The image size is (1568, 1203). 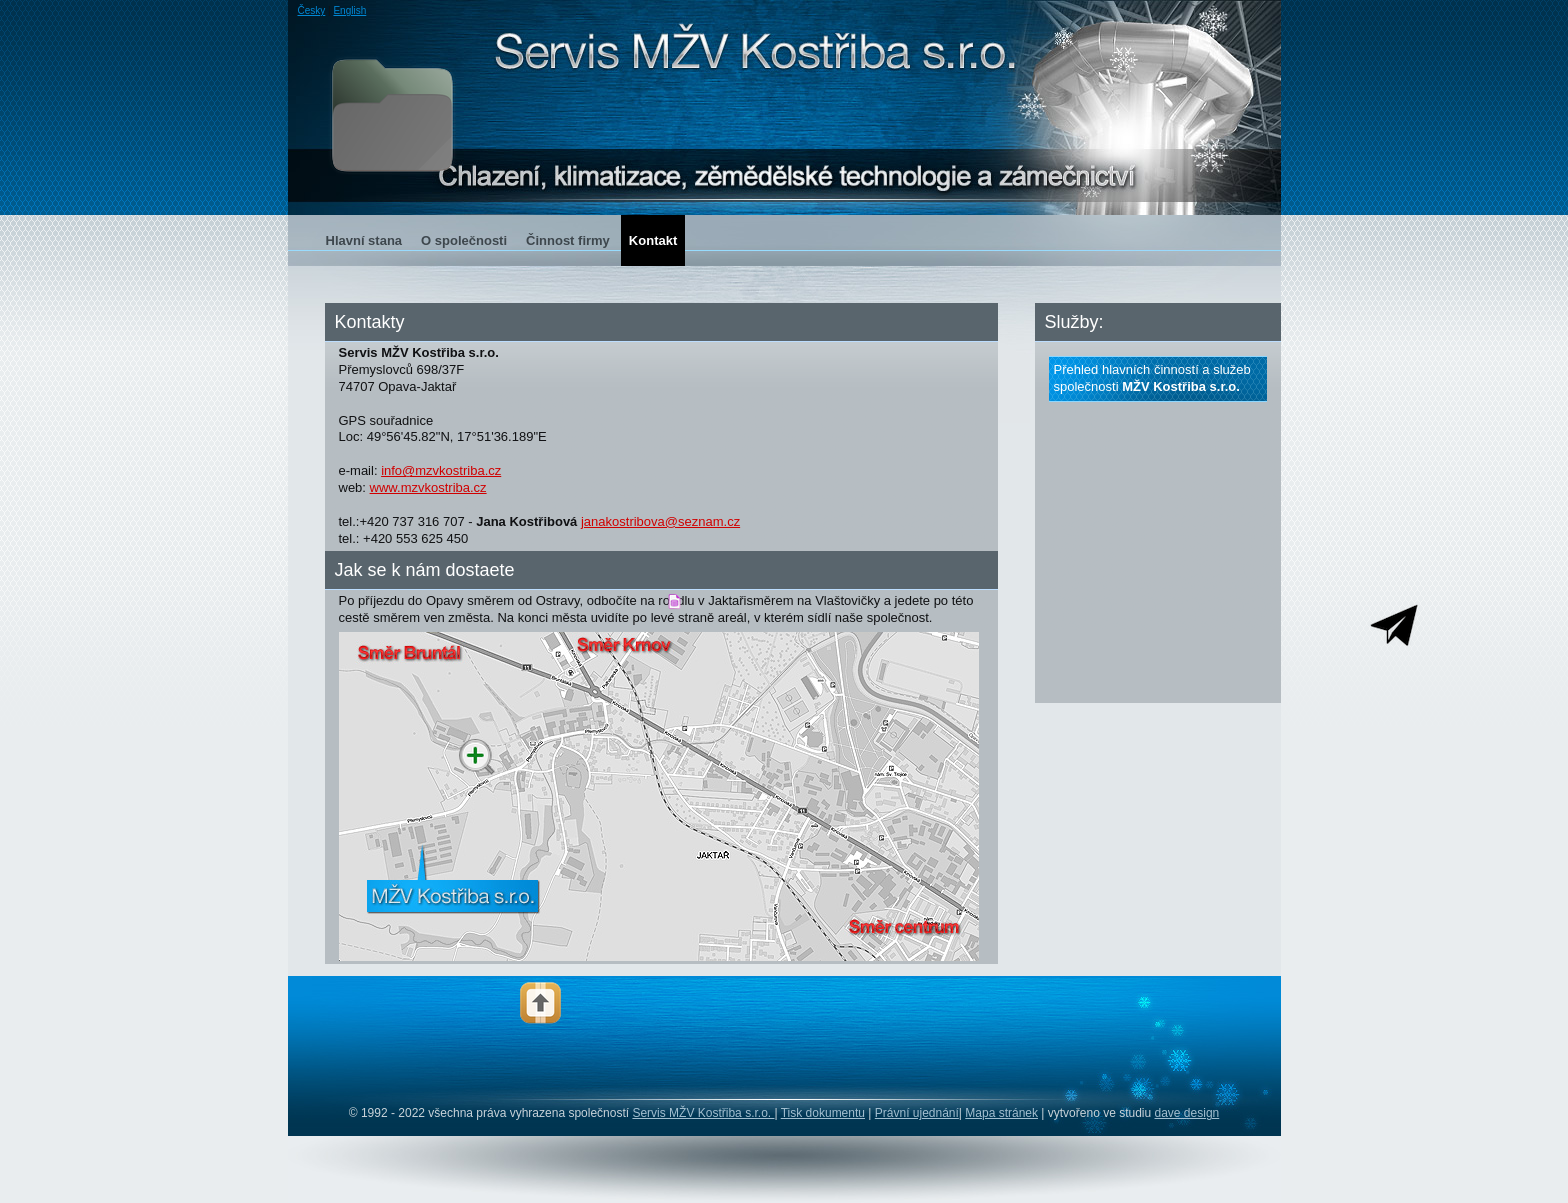 What do you see at coordinates (392, 115) in the screenshot?
I see `an open folder in the file system` at bounding box center [392, 115].